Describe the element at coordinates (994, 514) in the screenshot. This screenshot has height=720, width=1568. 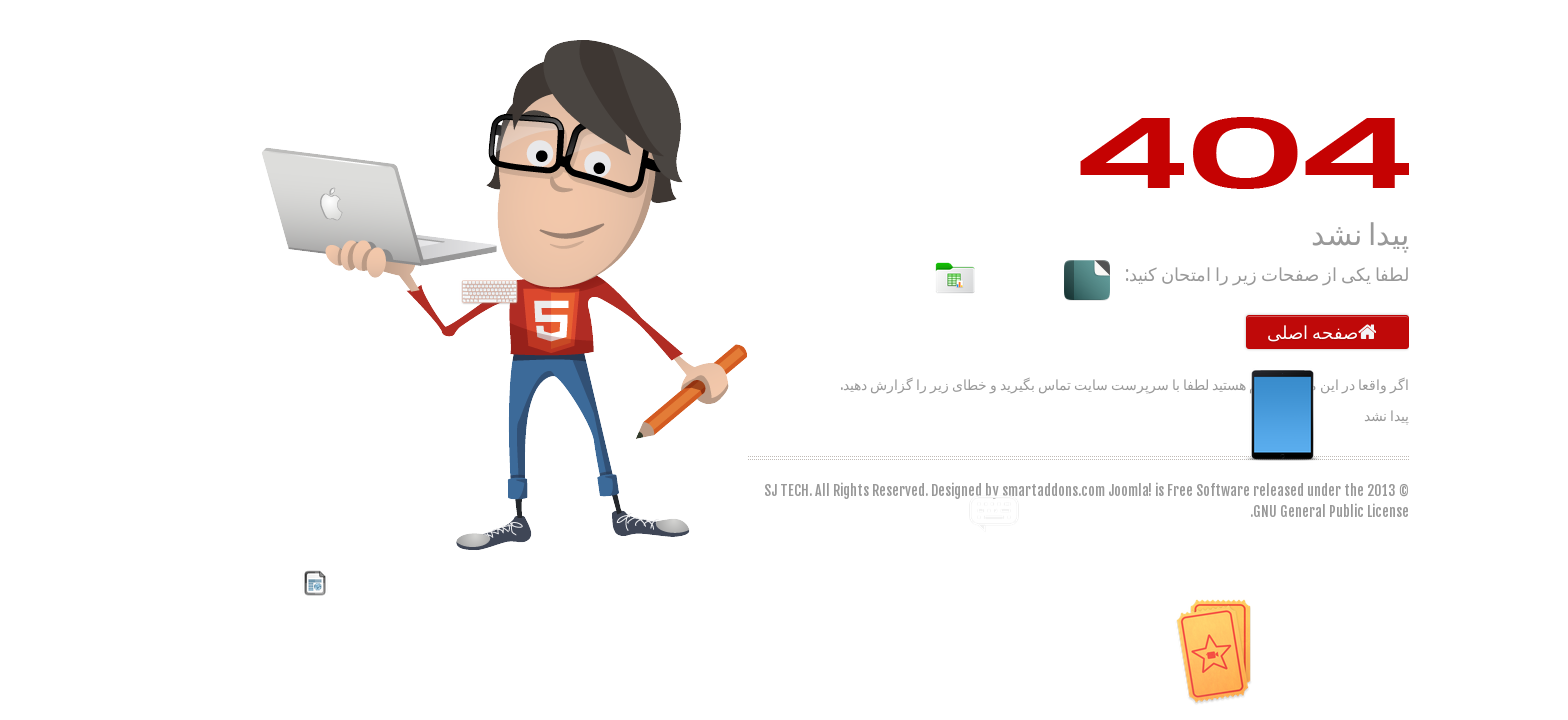
I see `indicates virtual keyboard is active` at that location.